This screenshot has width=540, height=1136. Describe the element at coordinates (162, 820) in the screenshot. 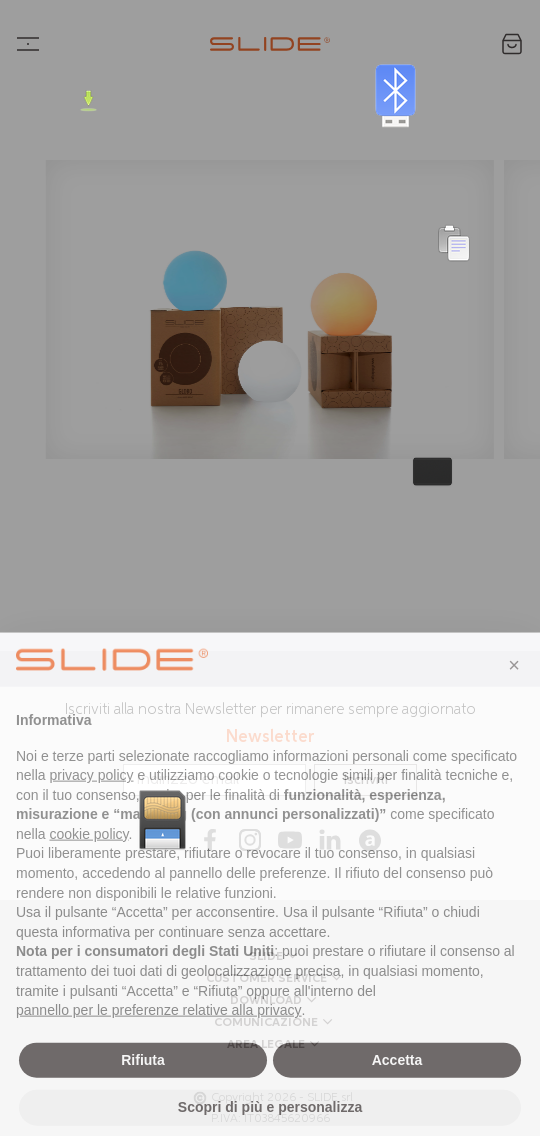

I see `smartmedia memory card storage device` at that location.